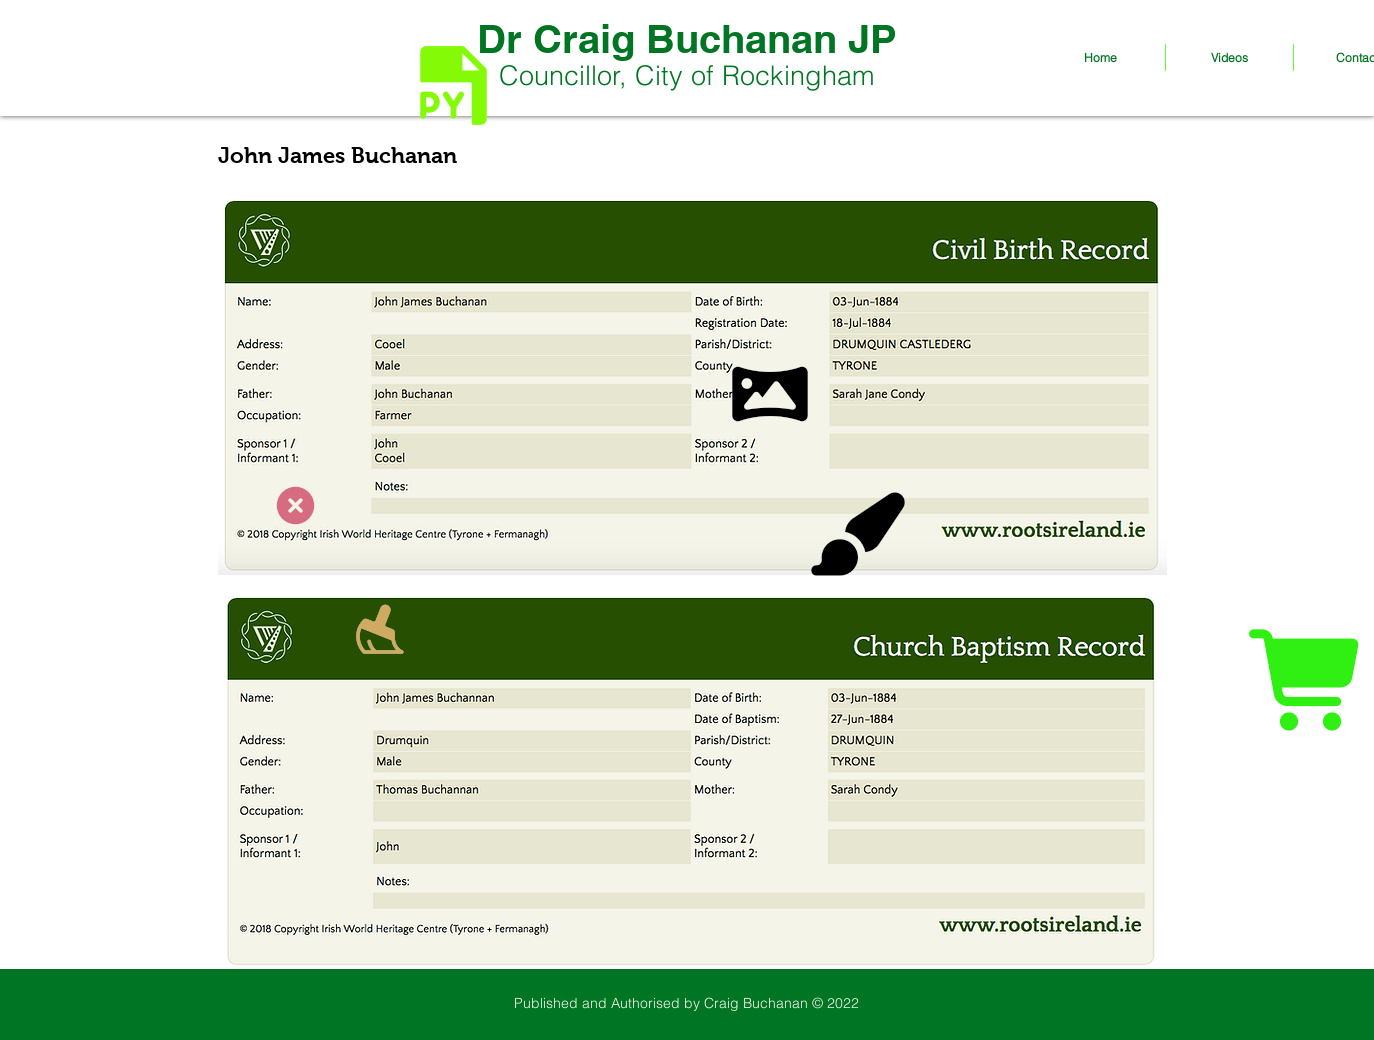 The height and width of the screenshot is (1040, 1374). I want to click on open a python file, so click(453, 85).